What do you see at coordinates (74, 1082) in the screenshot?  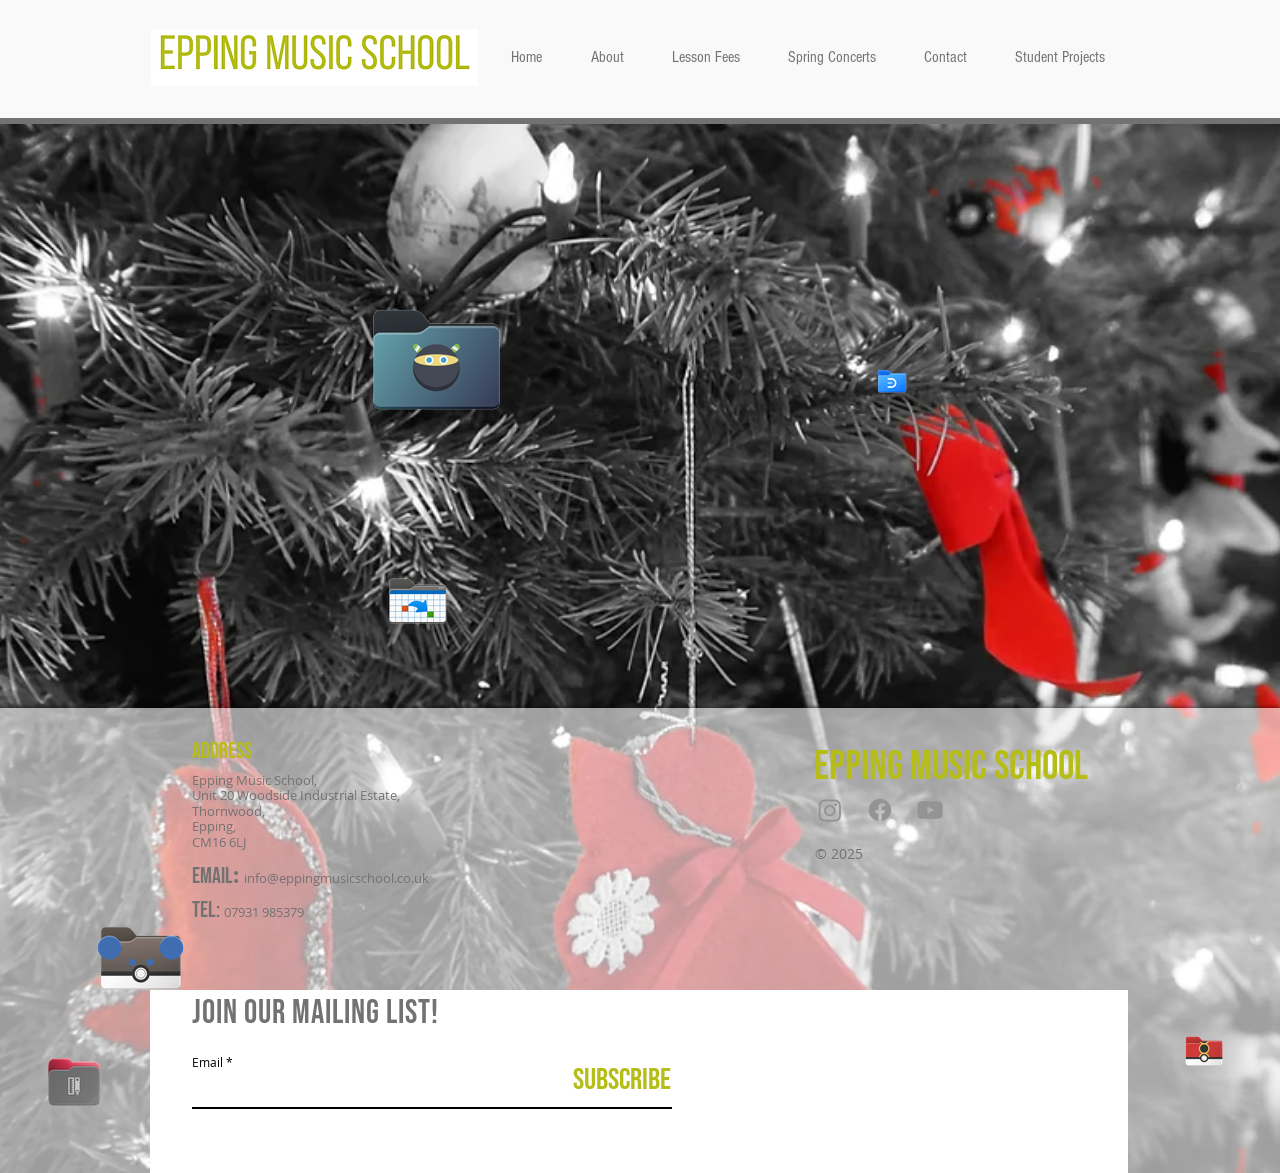 I see `open templates folder` at bounding box center [74, 1082].